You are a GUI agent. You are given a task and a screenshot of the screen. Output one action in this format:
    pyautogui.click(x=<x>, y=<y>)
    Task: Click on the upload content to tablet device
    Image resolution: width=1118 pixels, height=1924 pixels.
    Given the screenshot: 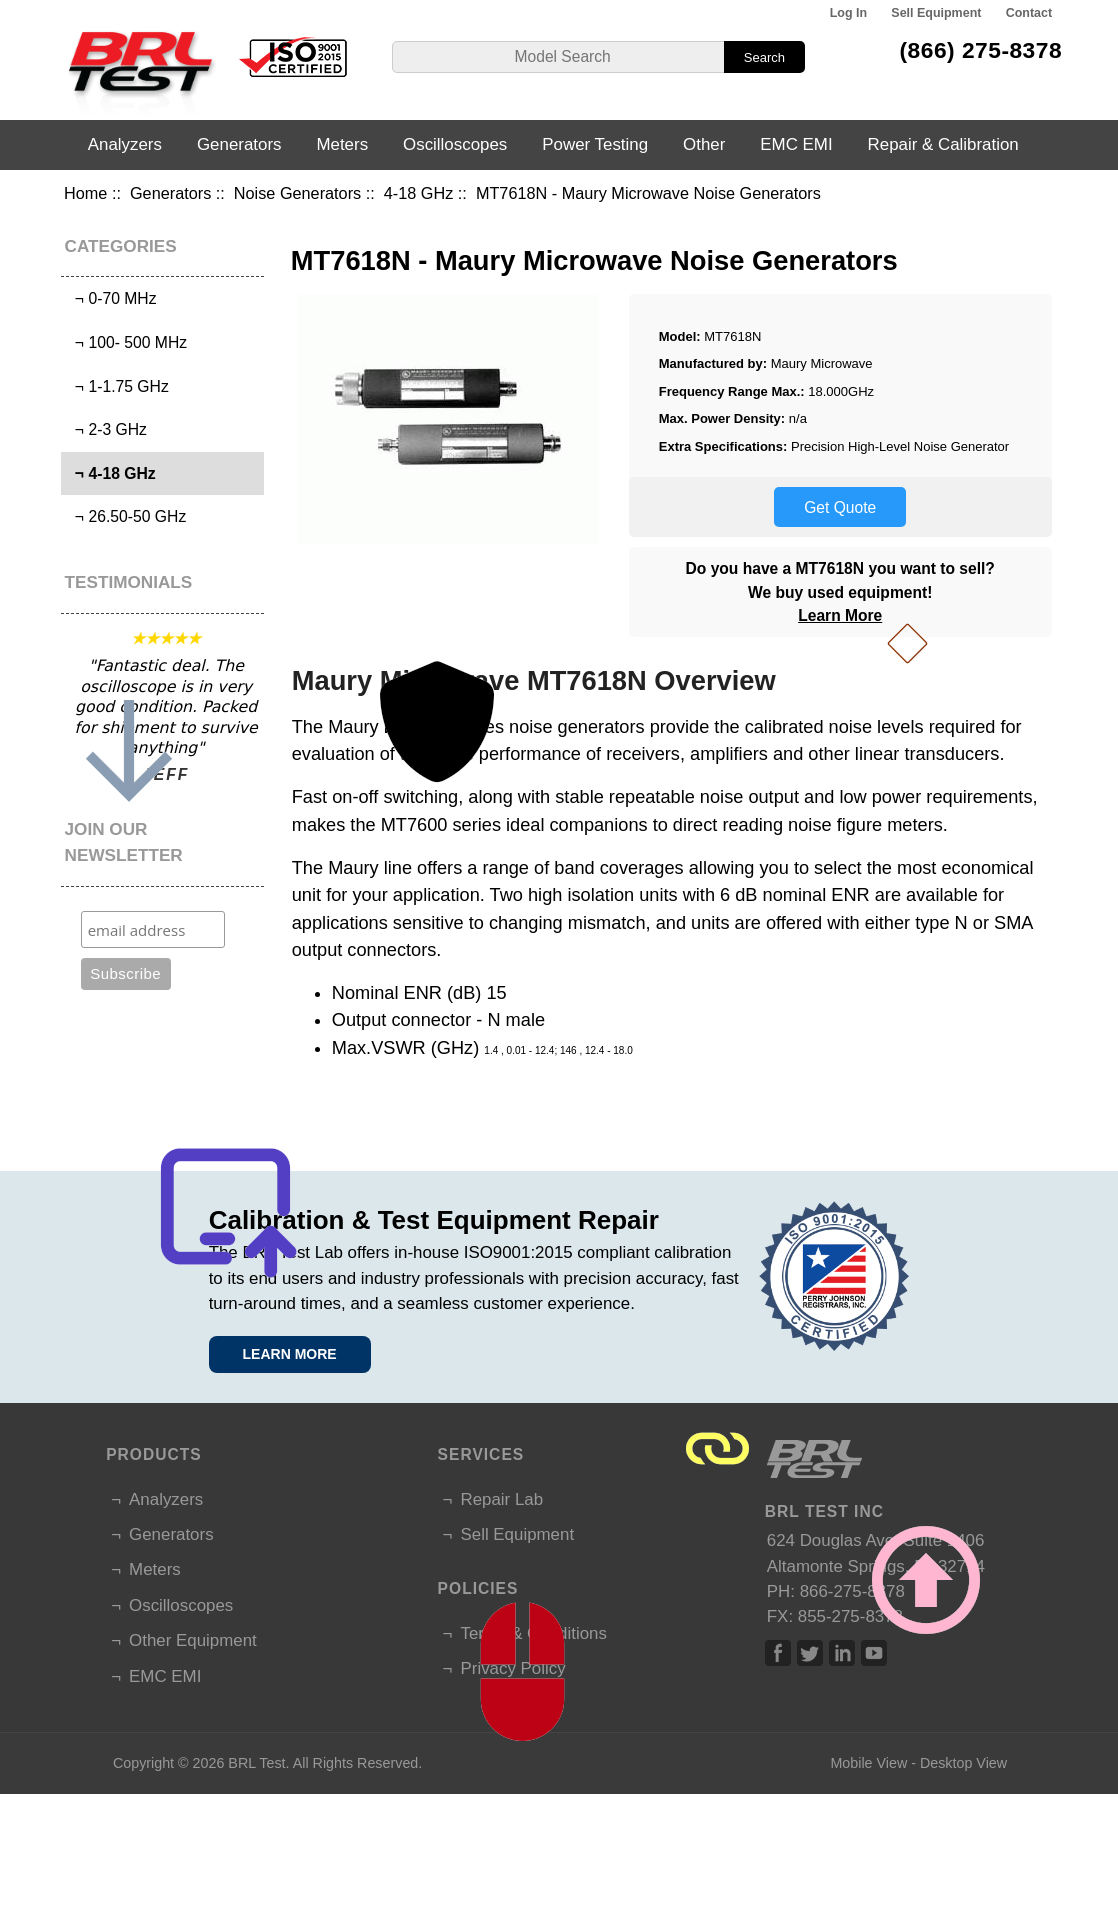 What is the action you would take?
    pyautogui.click(x=225, y=1206)
    